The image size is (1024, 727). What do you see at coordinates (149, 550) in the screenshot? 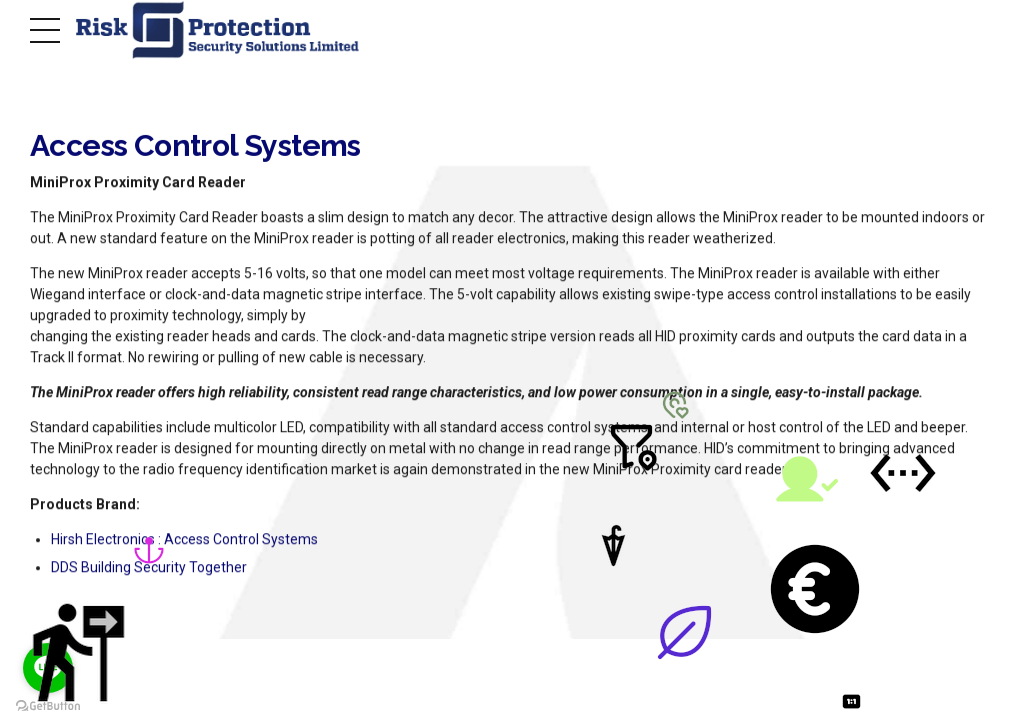
I see `anchor link or reference point in a document` at bounding box center [149, 550].